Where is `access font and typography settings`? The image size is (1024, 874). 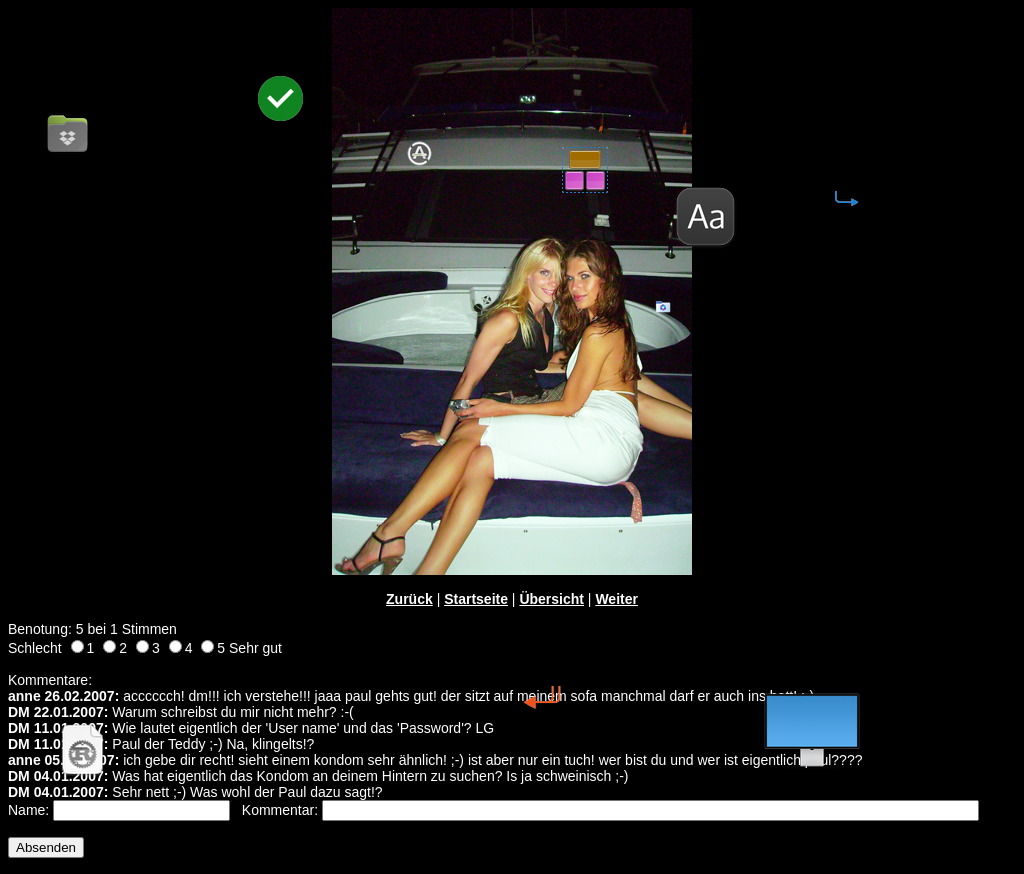 access font and typography settings is located at coordinates (705, 217).